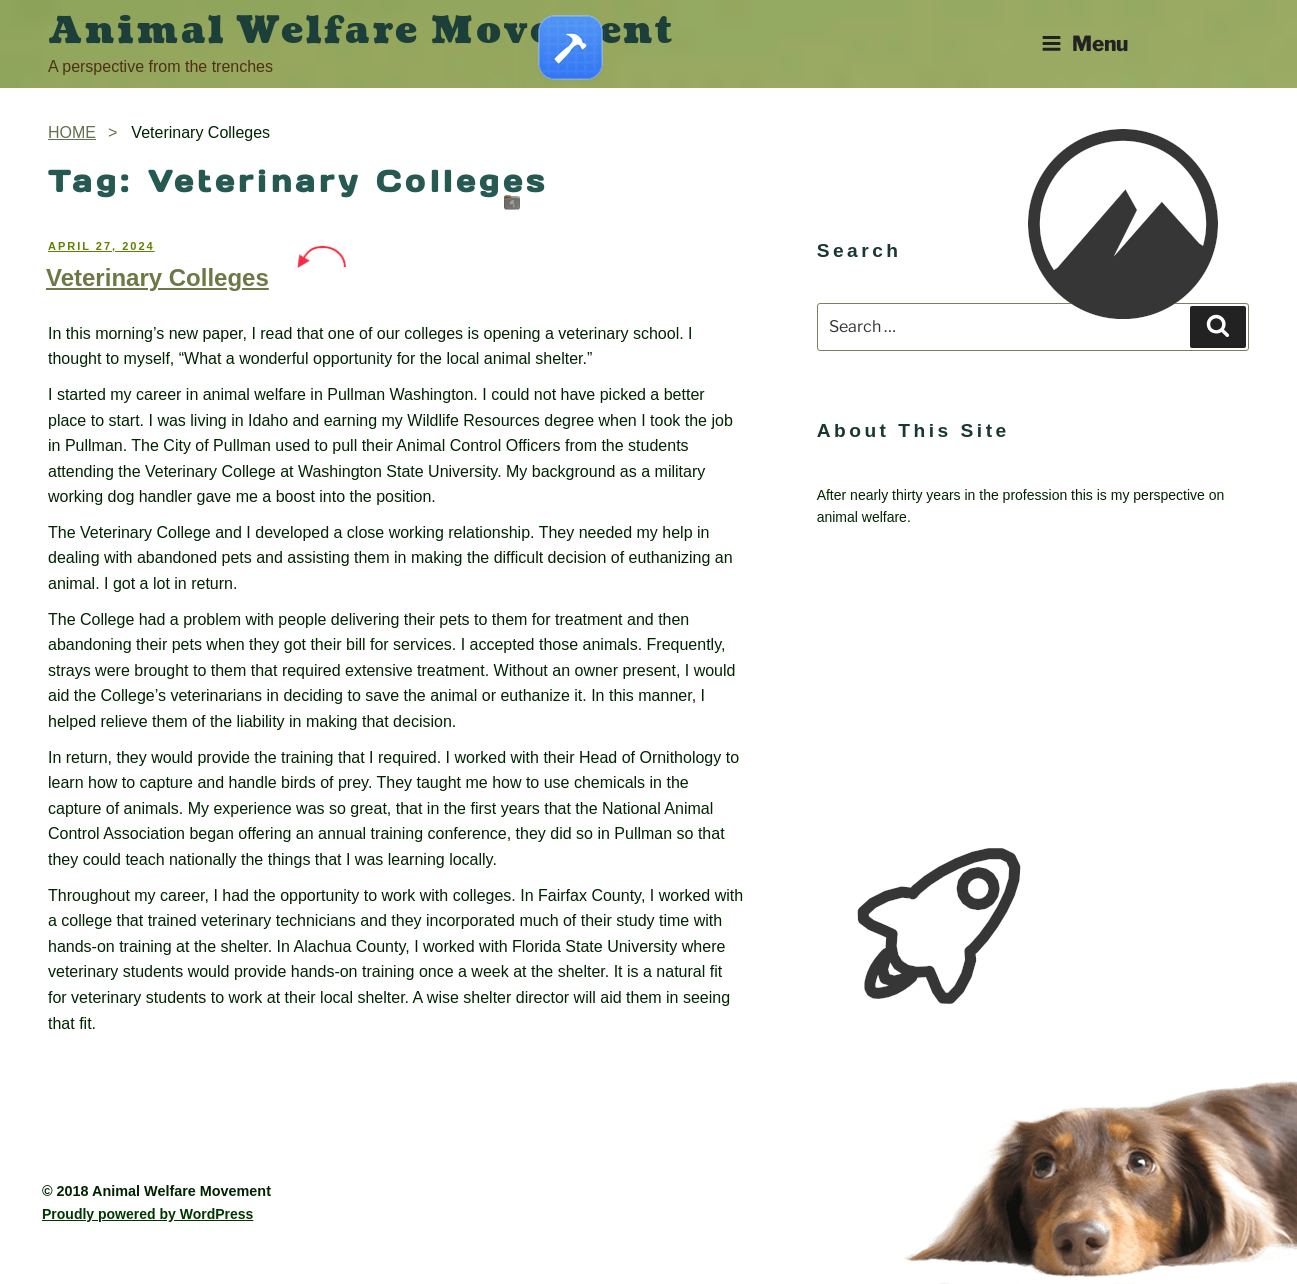 The image size is (1297, 1284). What do you see at coordinates (321, 256) in the screenshot?
I see `undo the last action` at bounding box center [321, 256].